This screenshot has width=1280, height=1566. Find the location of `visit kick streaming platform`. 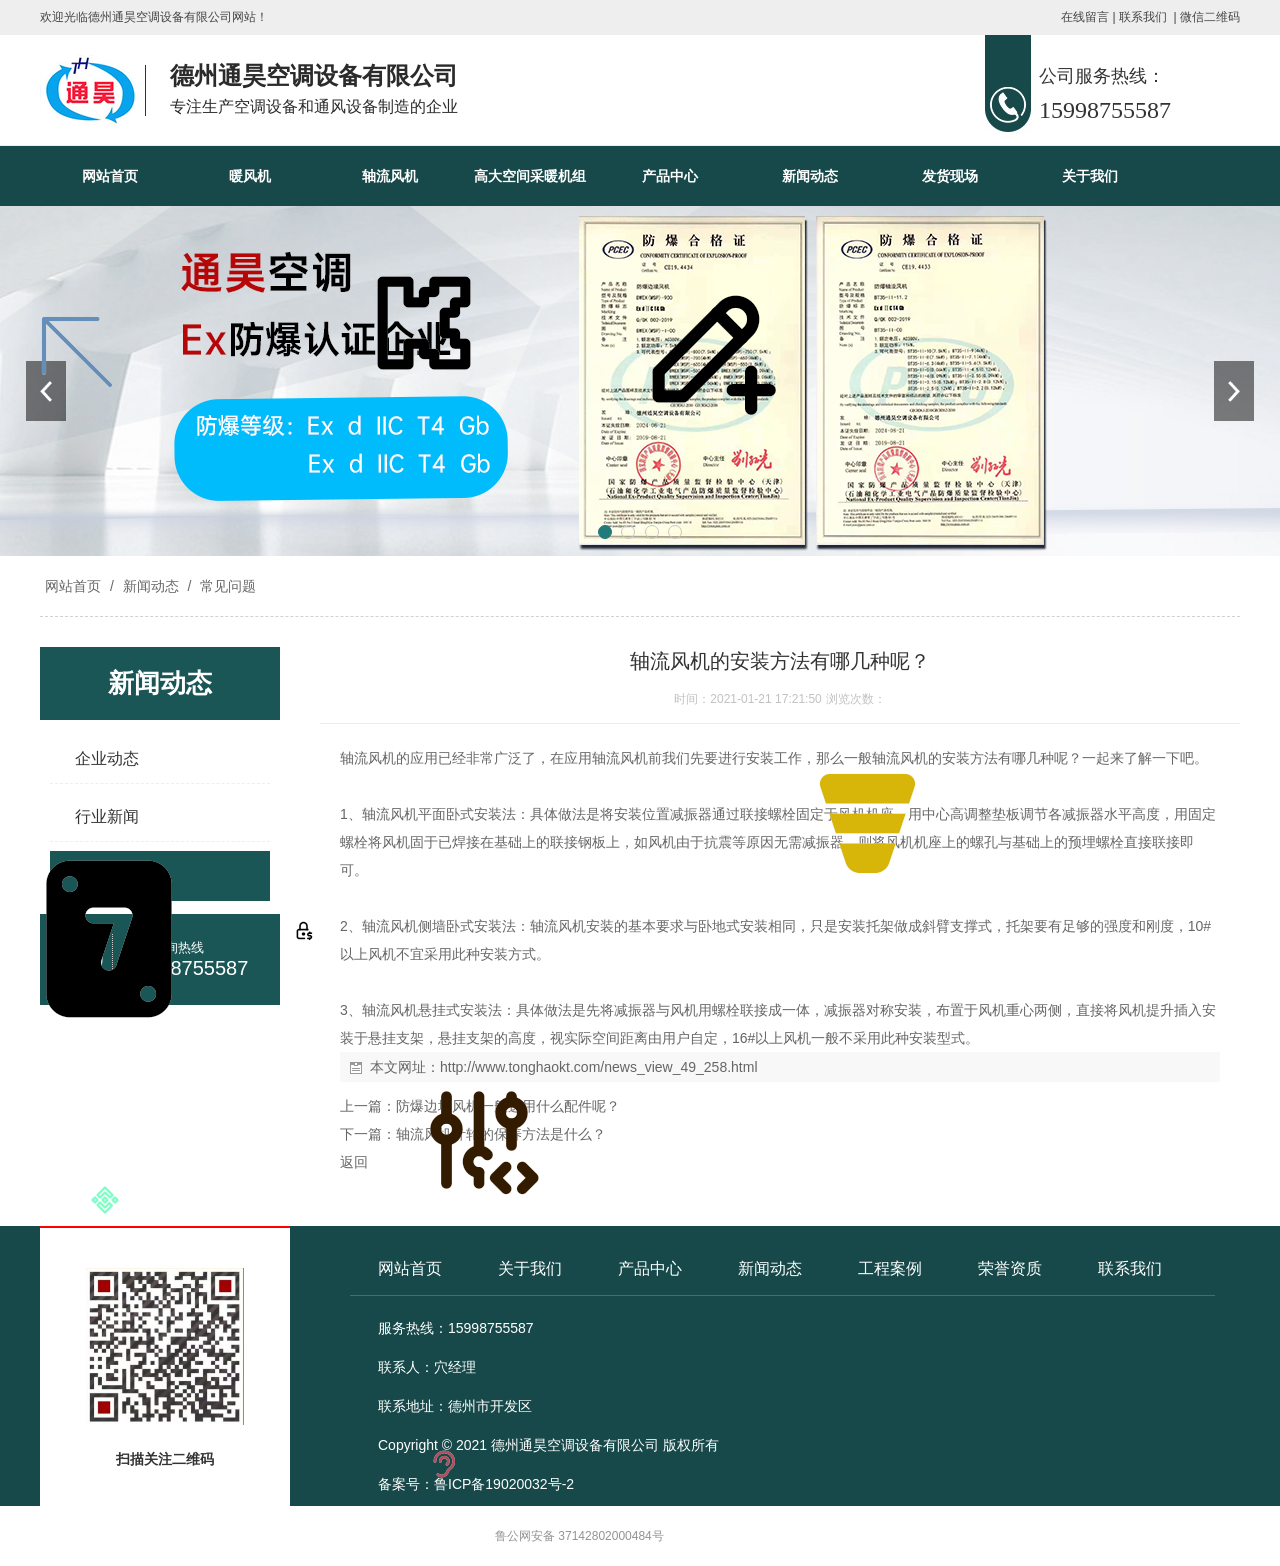

visit kick streaming platform is located at coordinates (424, 323).